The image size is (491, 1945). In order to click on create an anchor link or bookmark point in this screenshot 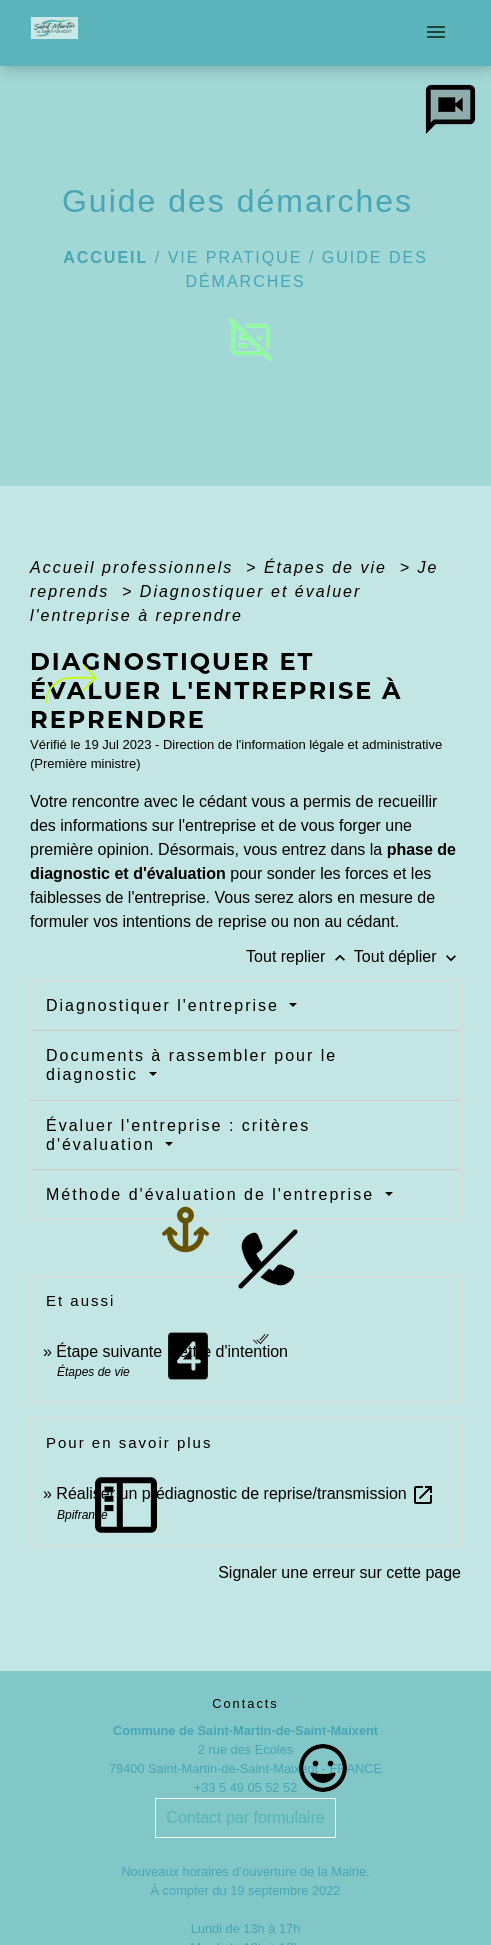, I will do `click(185, 1229)`.